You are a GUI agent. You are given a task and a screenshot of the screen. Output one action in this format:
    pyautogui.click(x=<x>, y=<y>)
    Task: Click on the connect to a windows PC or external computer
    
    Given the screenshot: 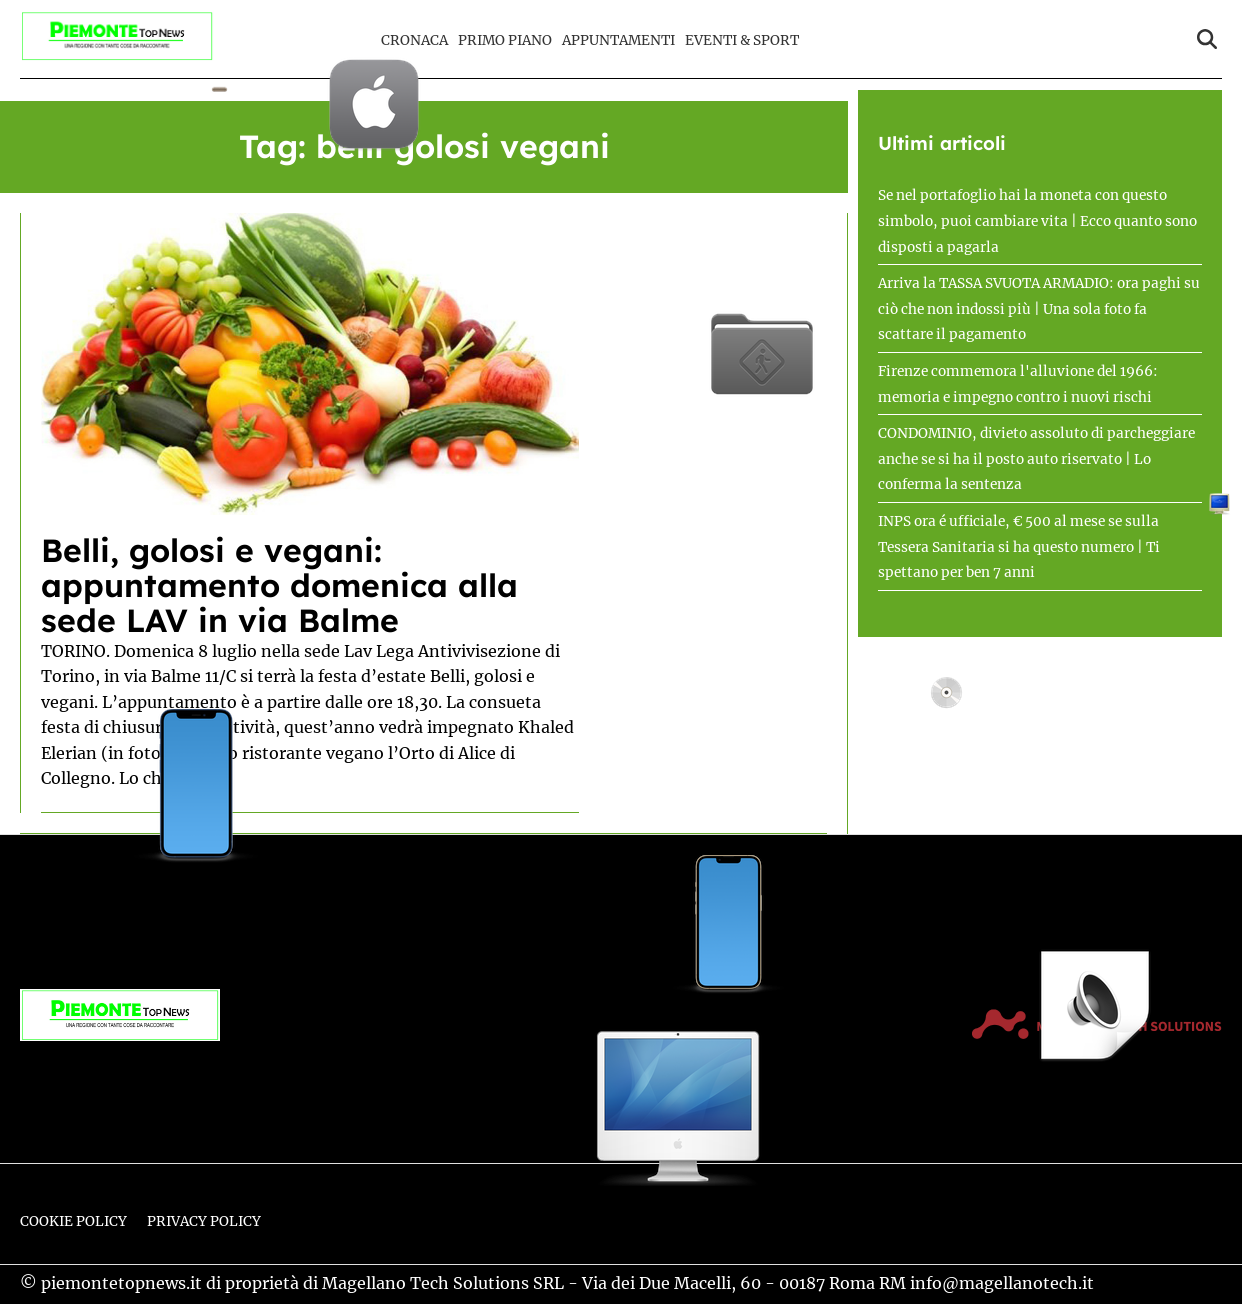 What is the action you would take?
    pyautogui.click(x=1219, y=503)
    